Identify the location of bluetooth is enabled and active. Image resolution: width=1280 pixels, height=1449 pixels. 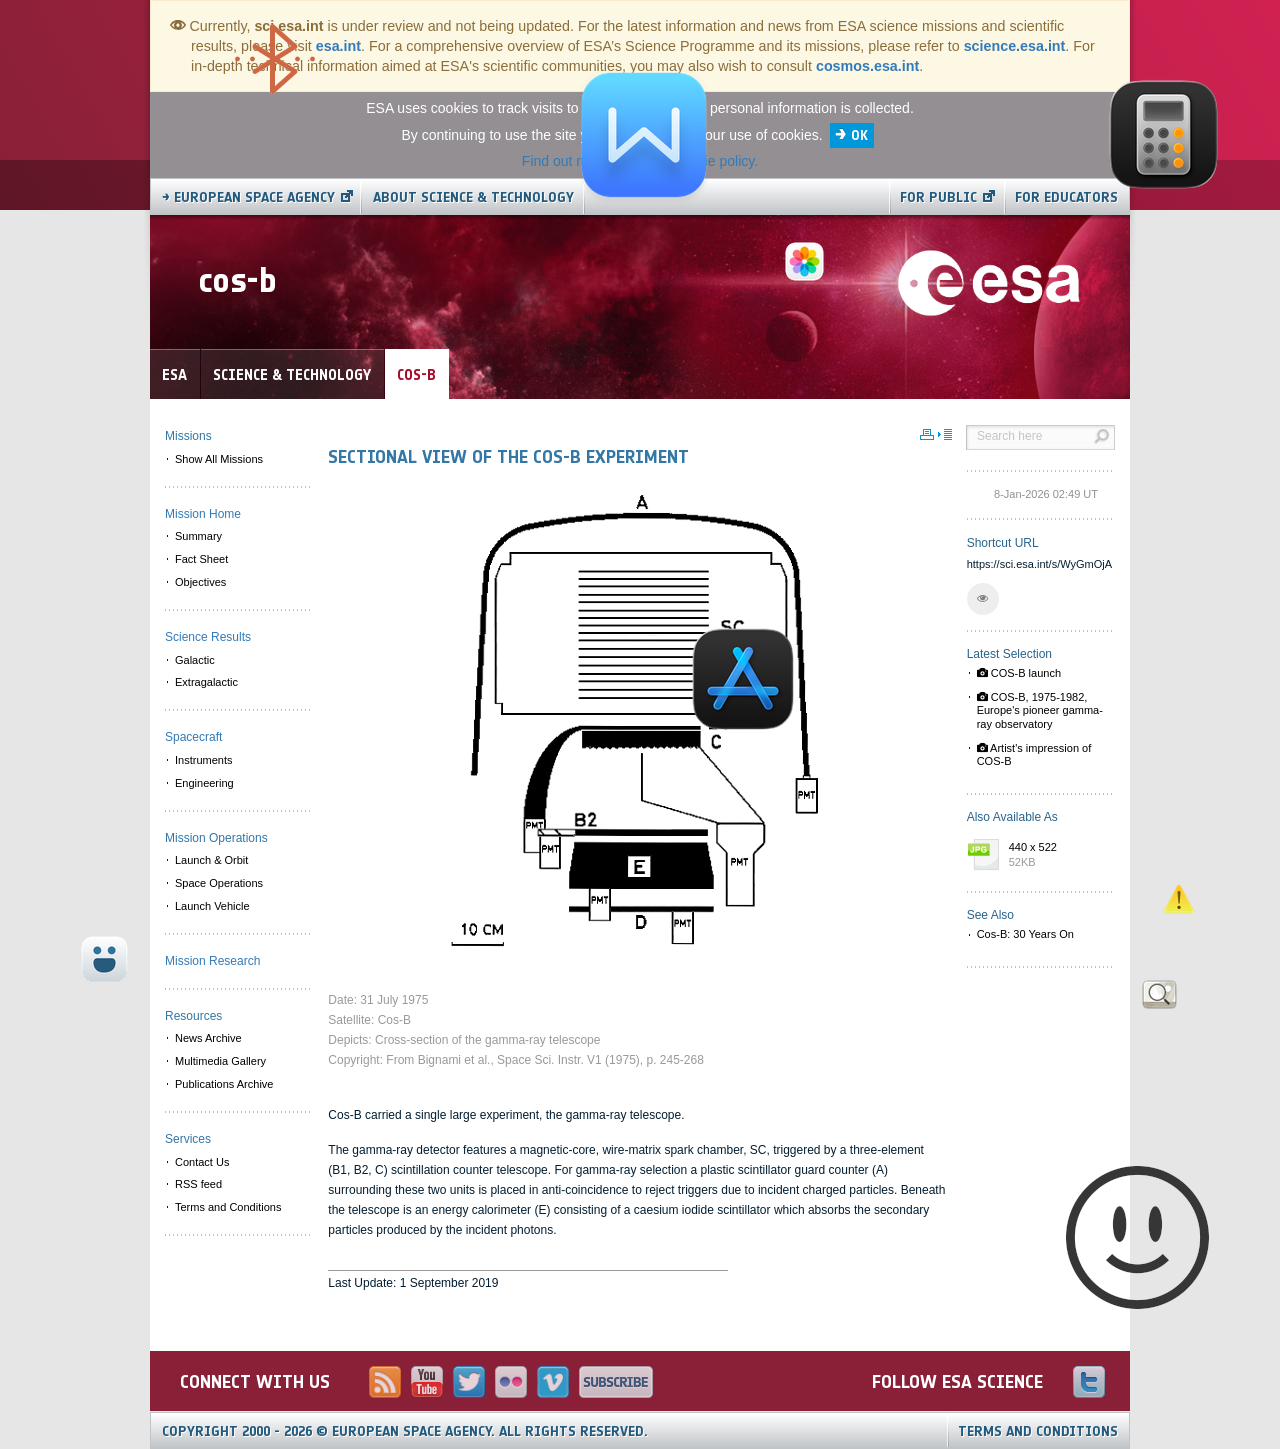
(275, 59).